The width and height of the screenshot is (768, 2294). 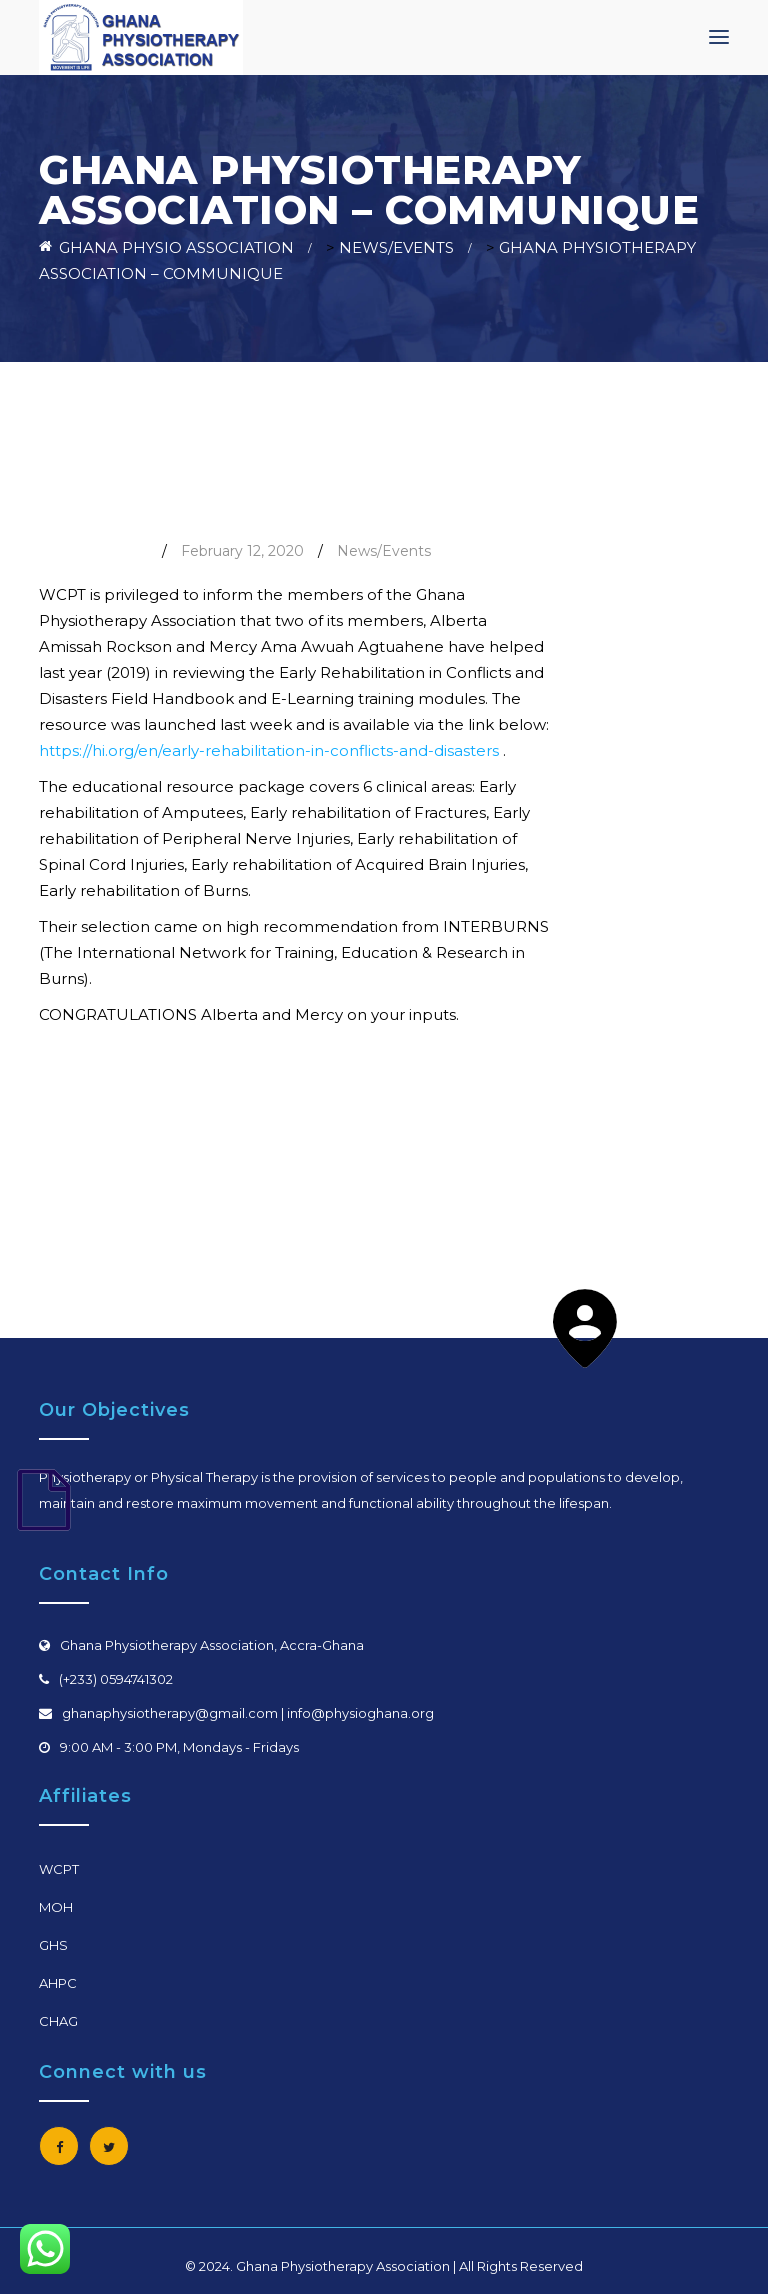 I want to click on create a new file, so click(x=44, y=1500).